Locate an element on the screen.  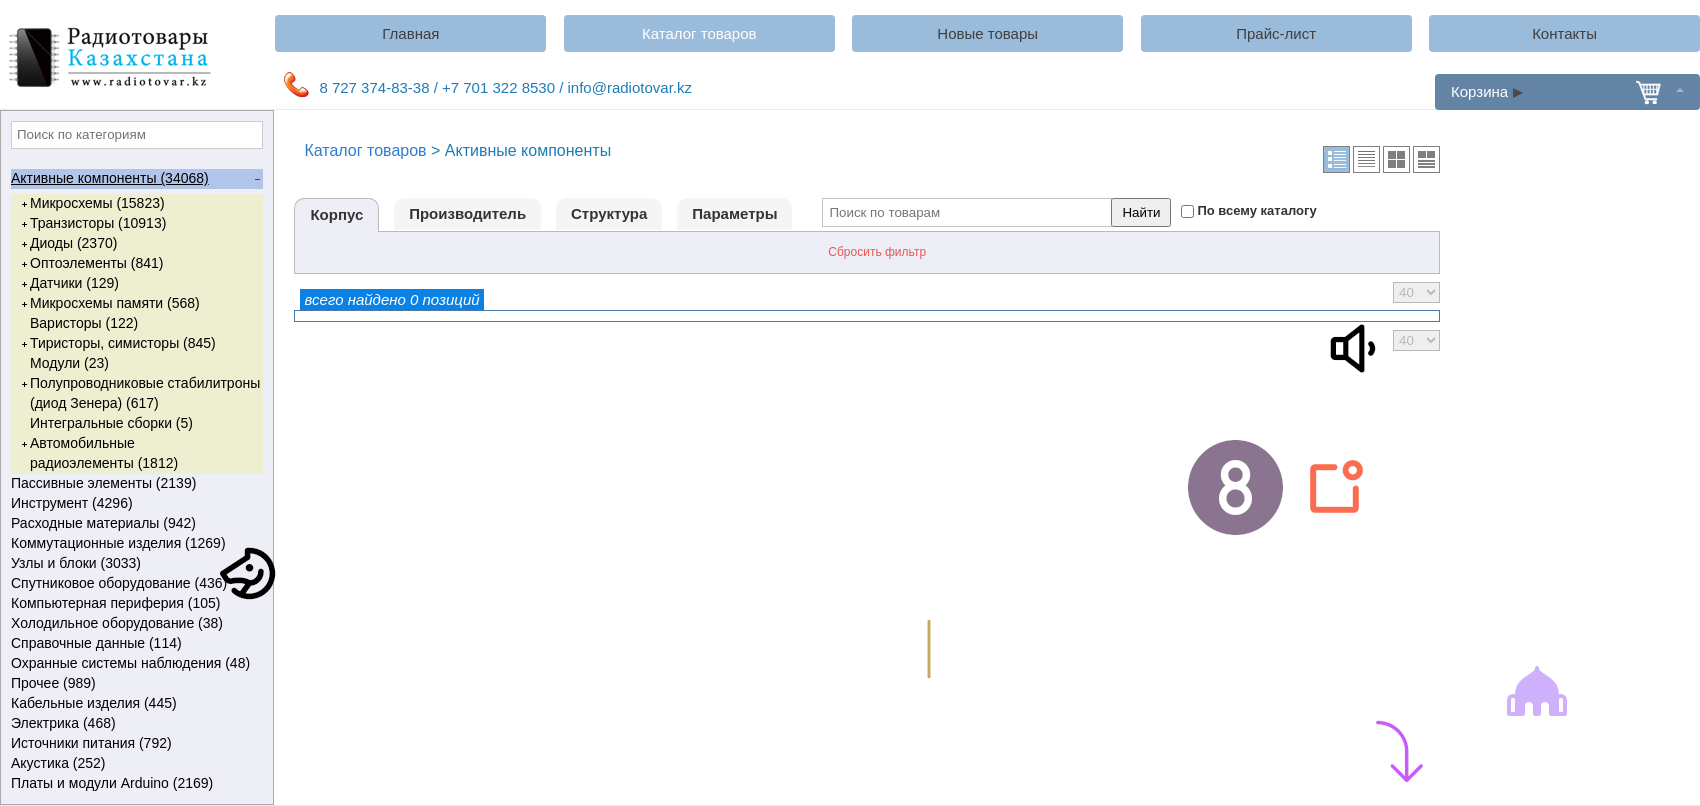
view notifications is located at coordinates (1335, 487).